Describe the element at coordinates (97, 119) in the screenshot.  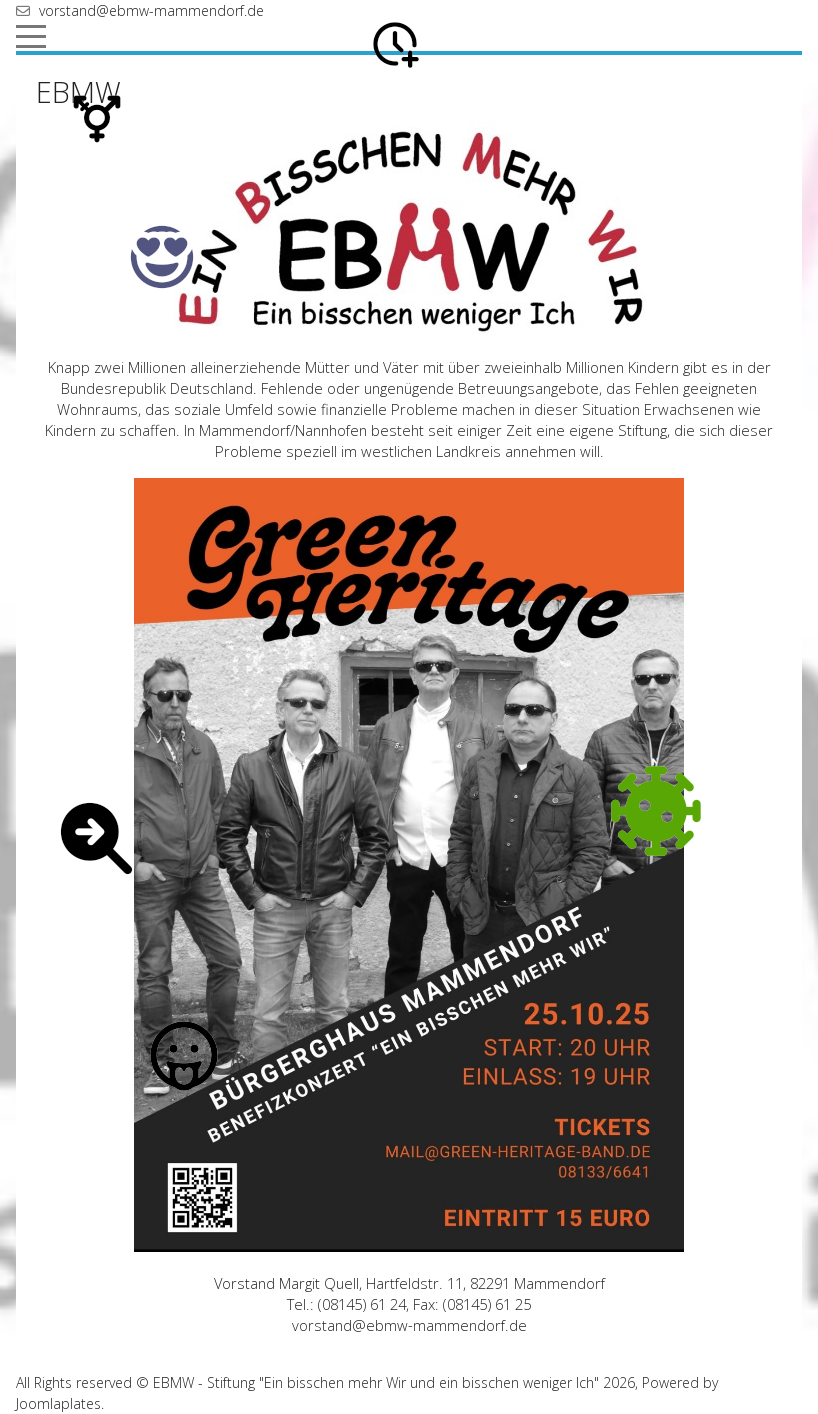
I see `indicates transgender identity or gender diversity` at that location.